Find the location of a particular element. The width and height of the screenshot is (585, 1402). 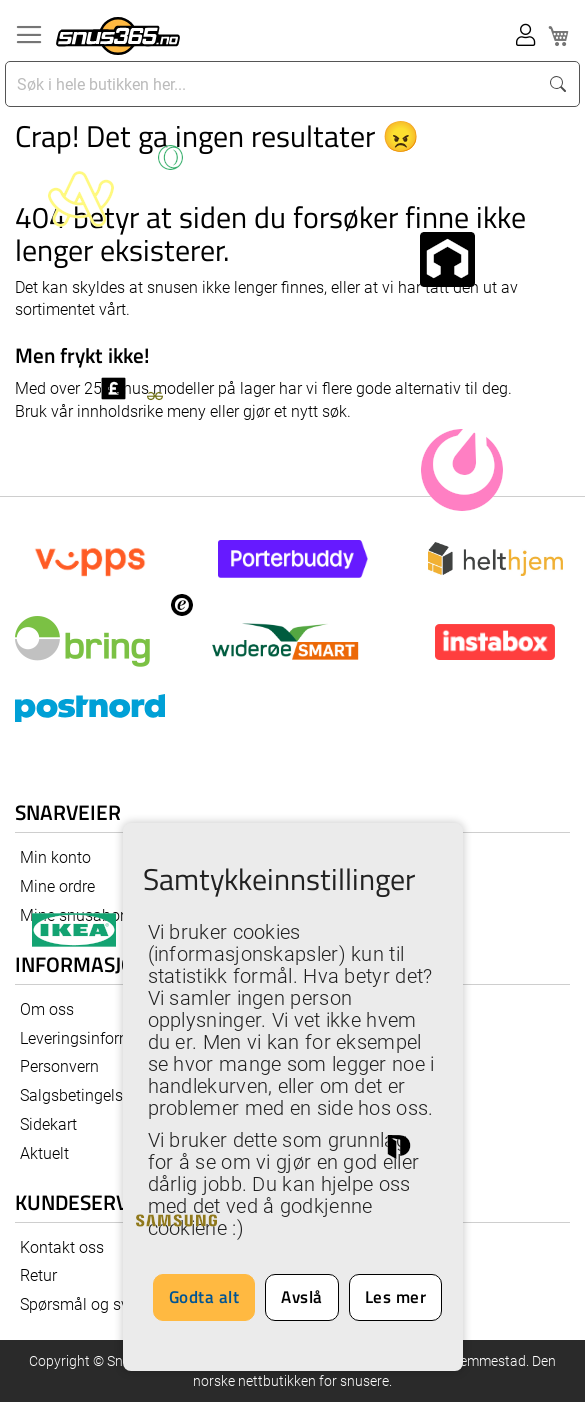

Samsung brand logo is located at coordinates (176, 1220).